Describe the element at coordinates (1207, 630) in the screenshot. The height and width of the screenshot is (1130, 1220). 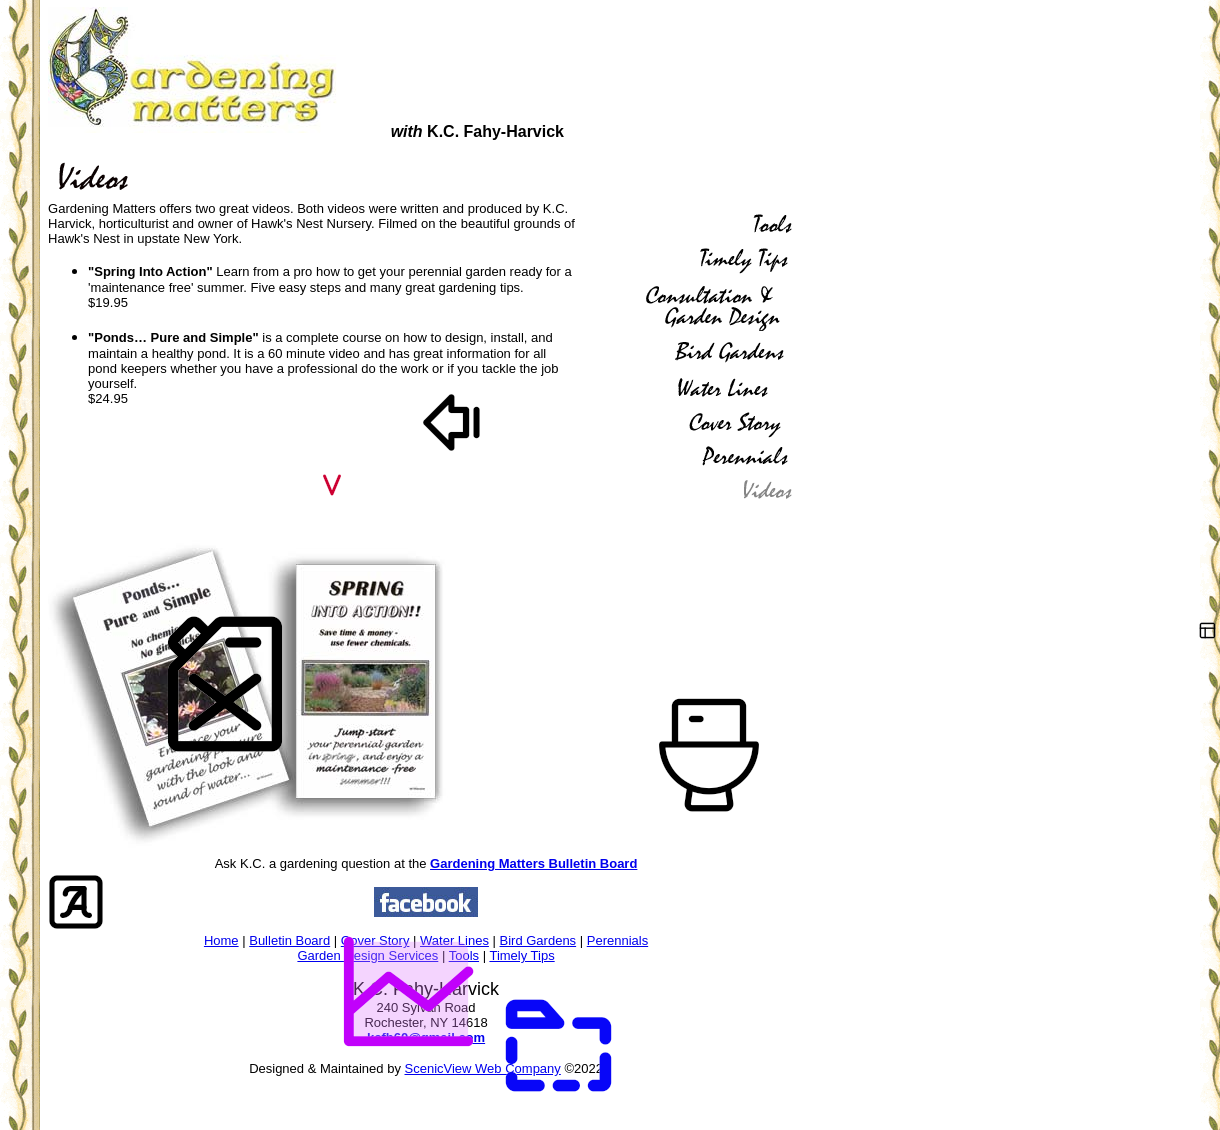
I see `change page layout or view` at that location.